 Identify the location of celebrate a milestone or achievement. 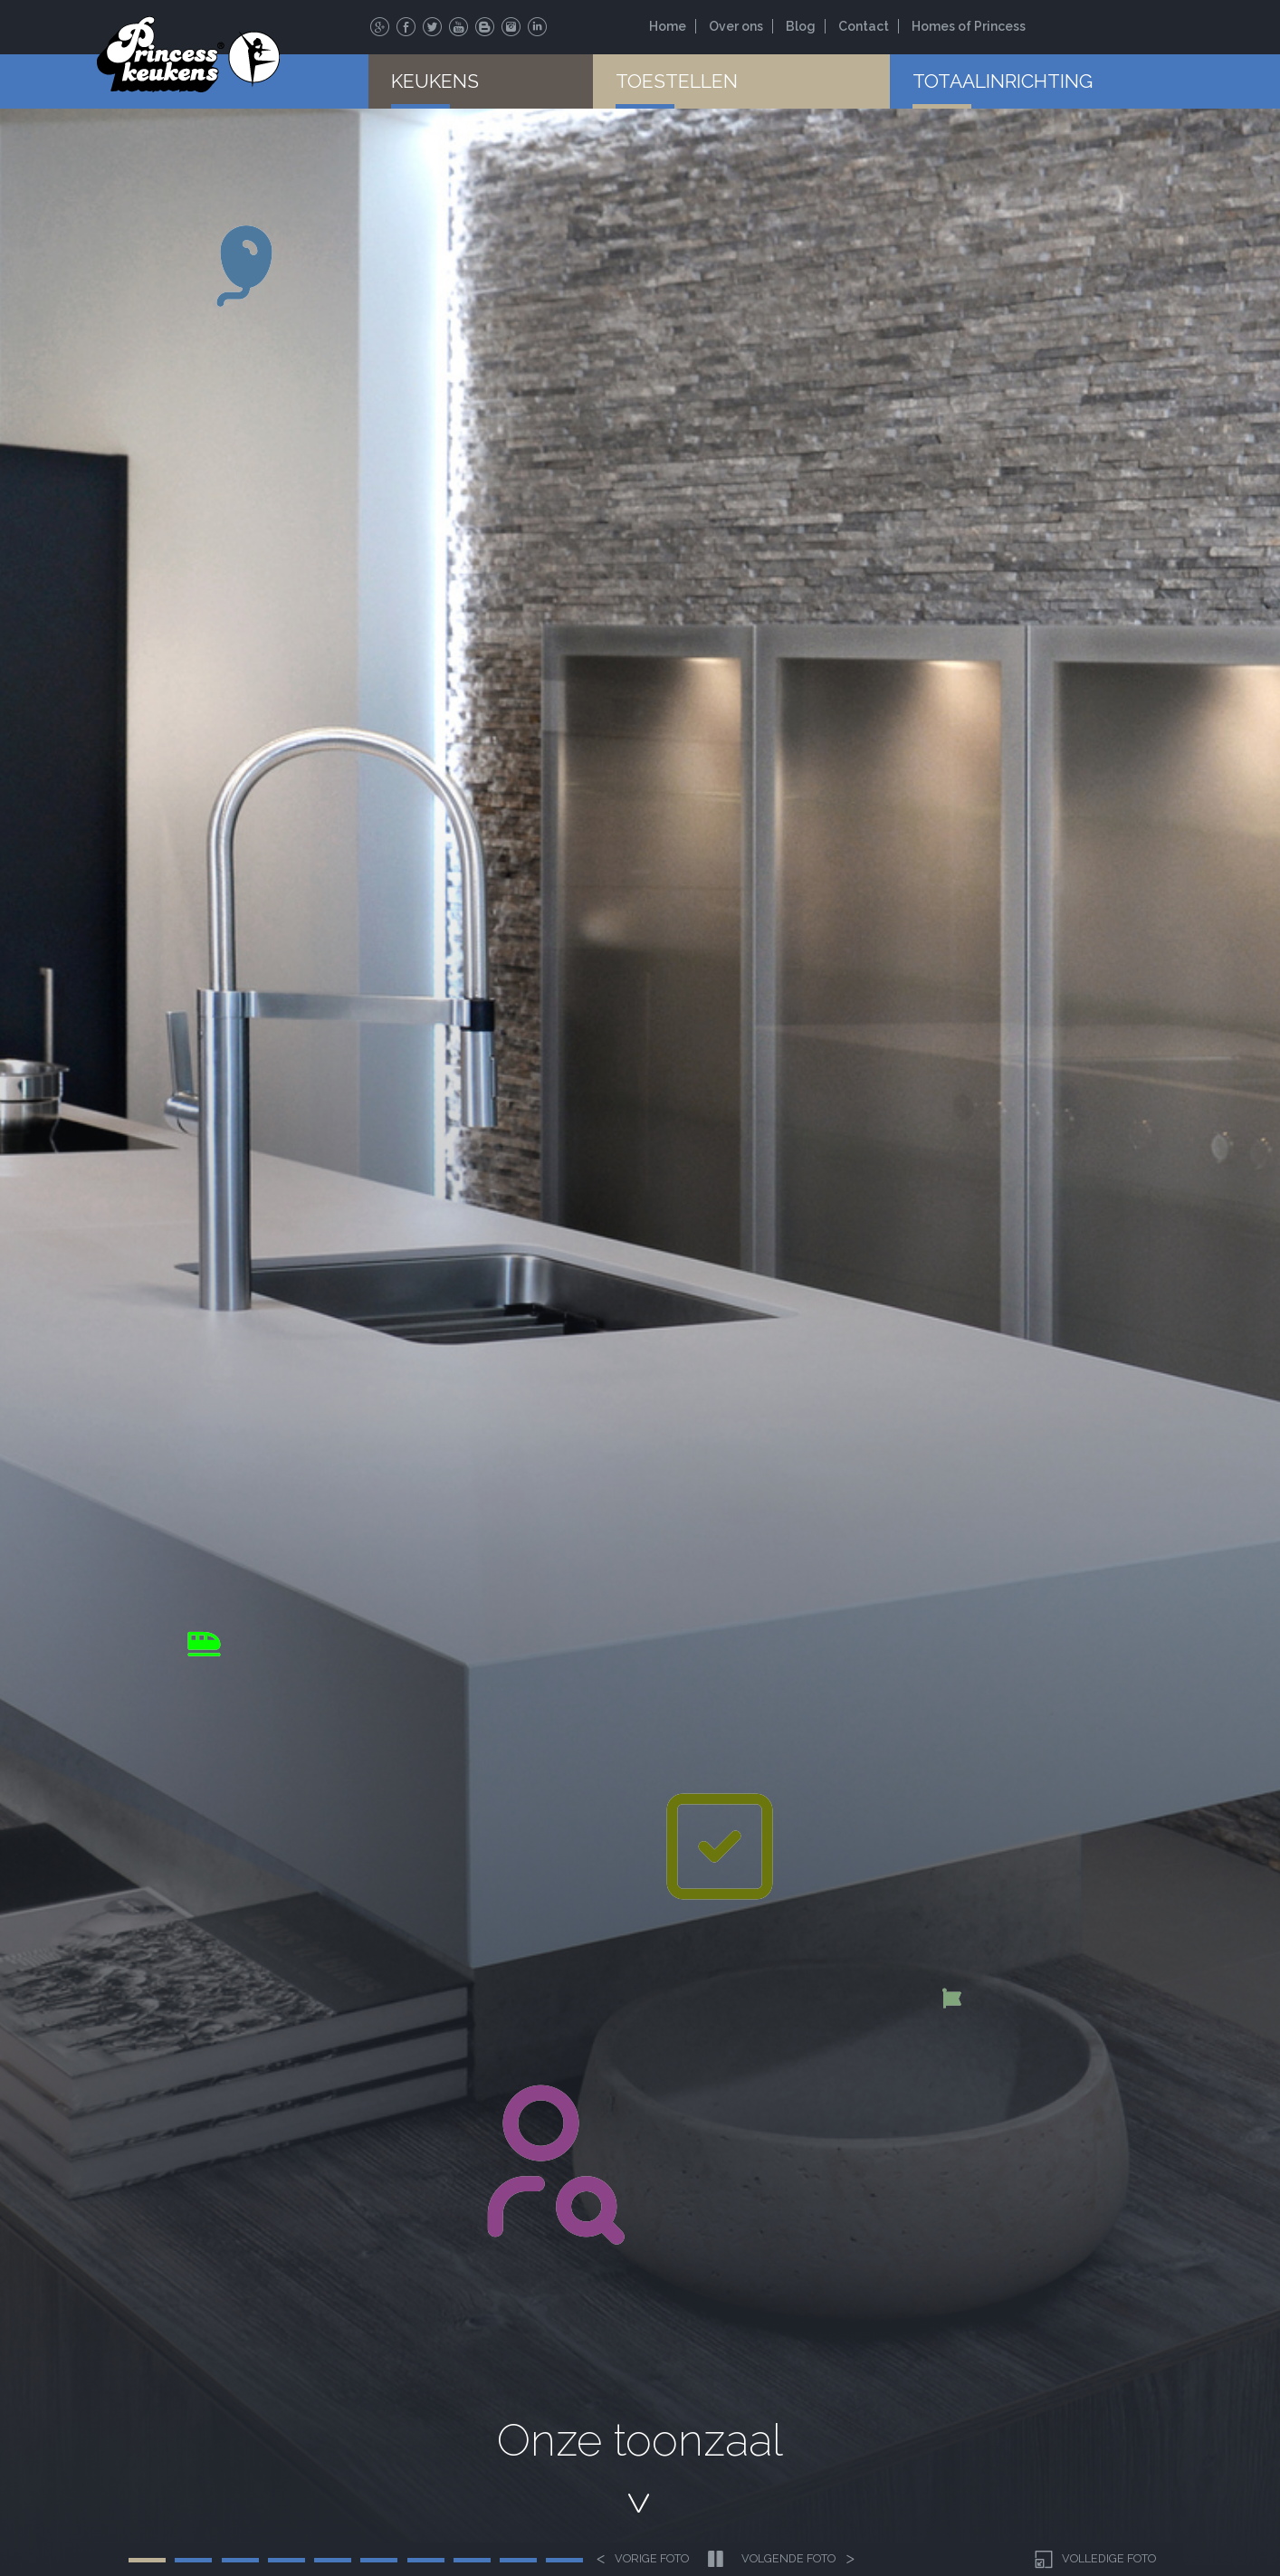
(246, 266).